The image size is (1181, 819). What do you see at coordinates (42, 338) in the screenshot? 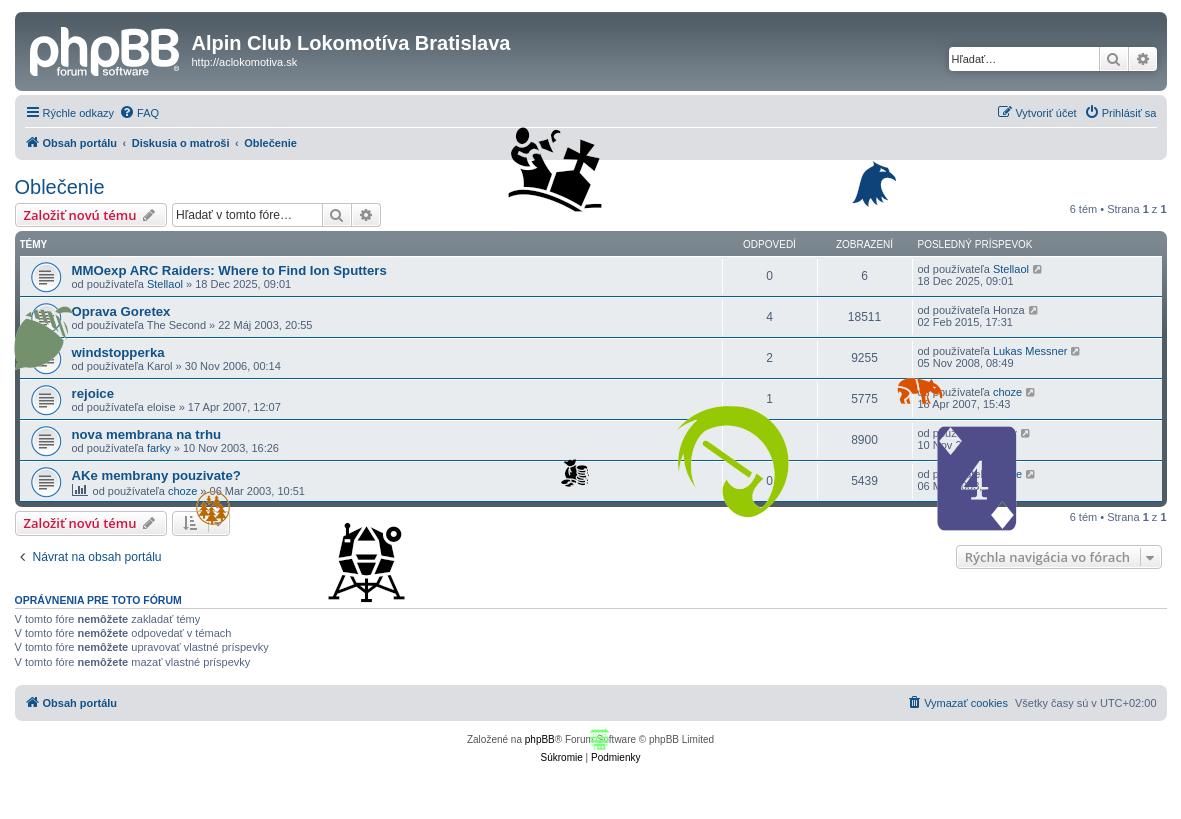
I see `nature or forest-themed game category` at bounding box center [42, 338].